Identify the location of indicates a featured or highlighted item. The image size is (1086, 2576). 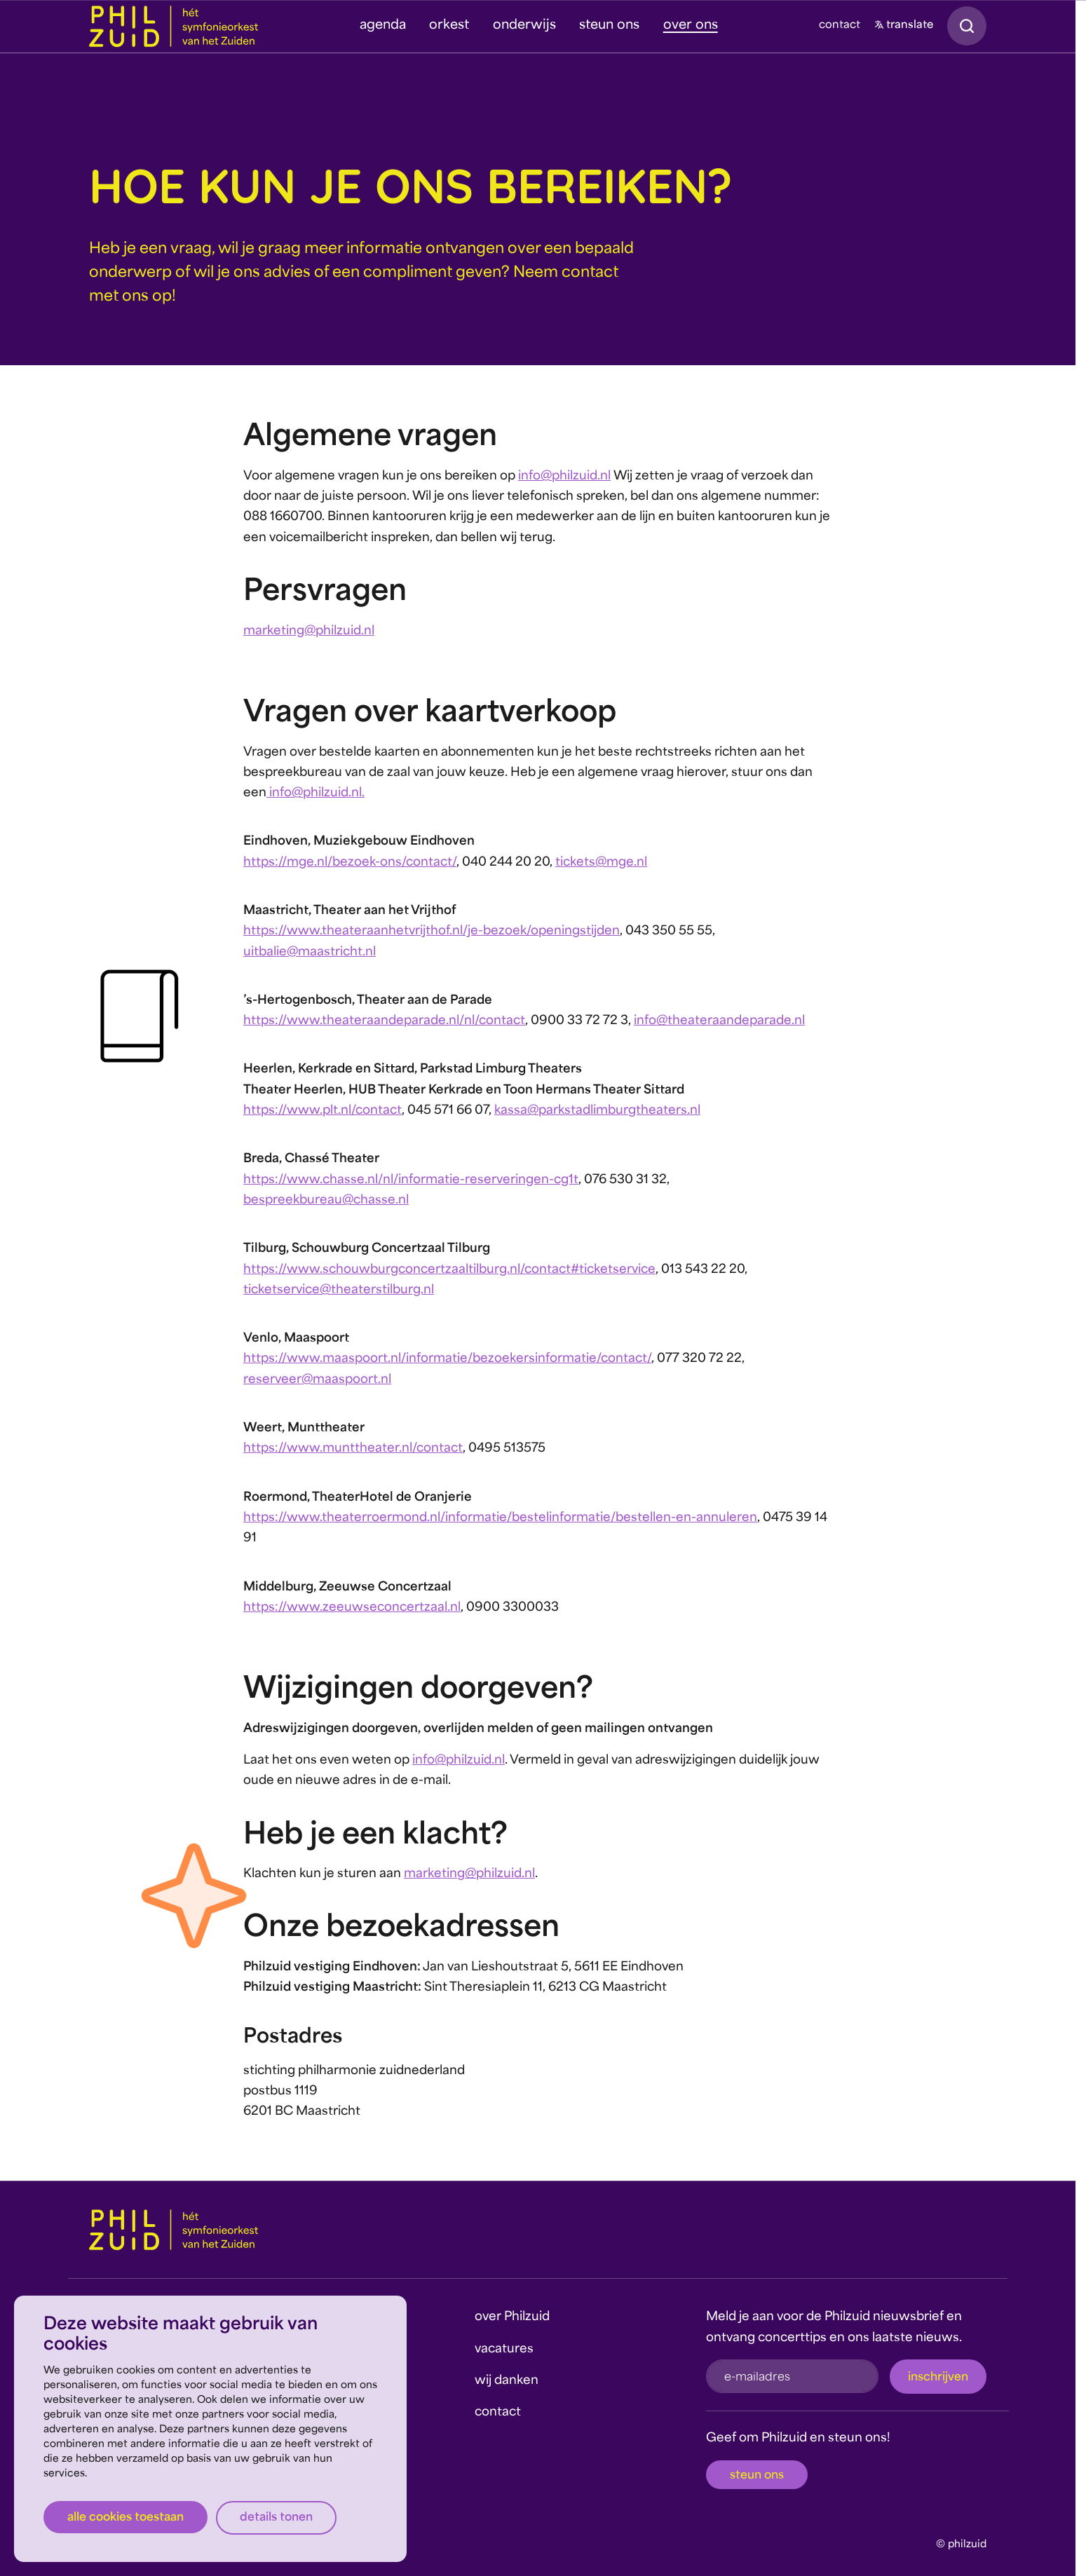
(194, 1895).